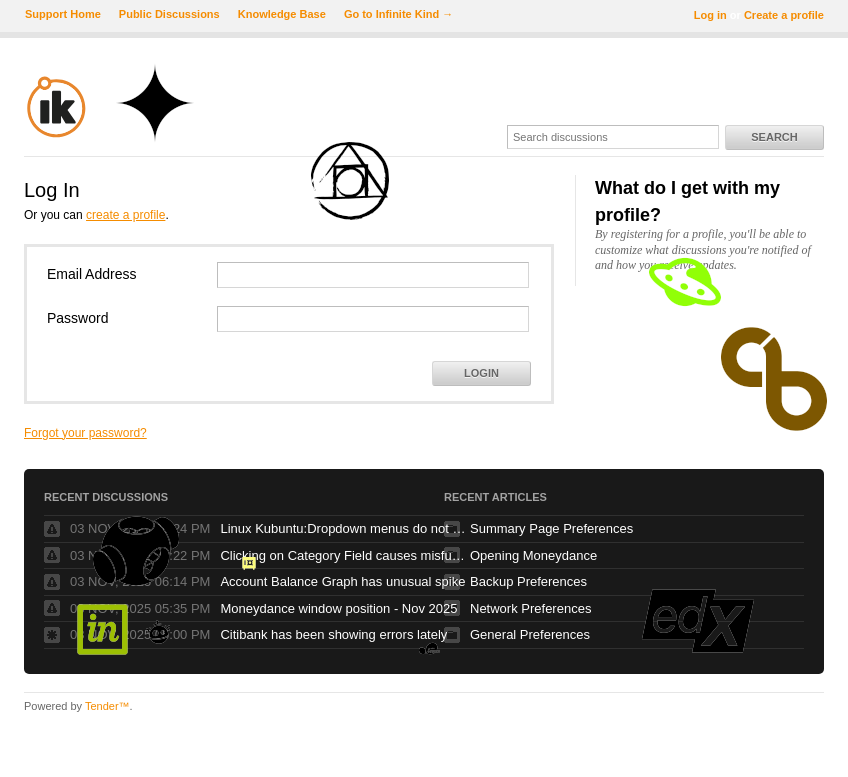  Describe the element at coordinates (774, 379) in the screenshot. I see `cloudbees company logo` at that location.